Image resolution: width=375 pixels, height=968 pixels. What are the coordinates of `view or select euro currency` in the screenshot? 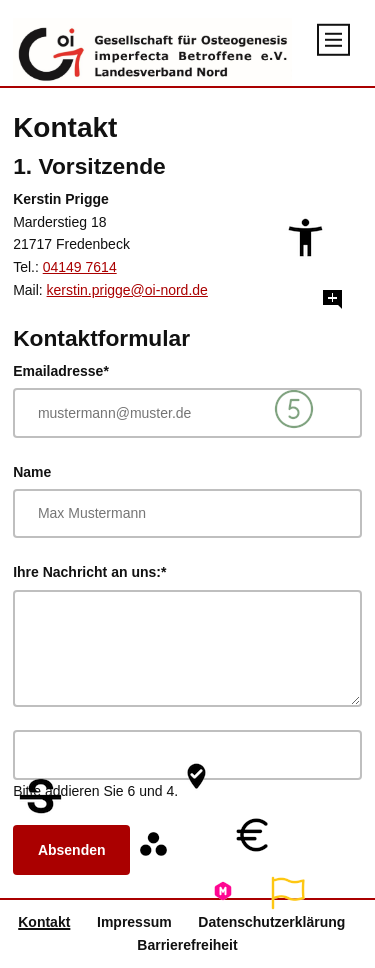 It's located at (253, 835).